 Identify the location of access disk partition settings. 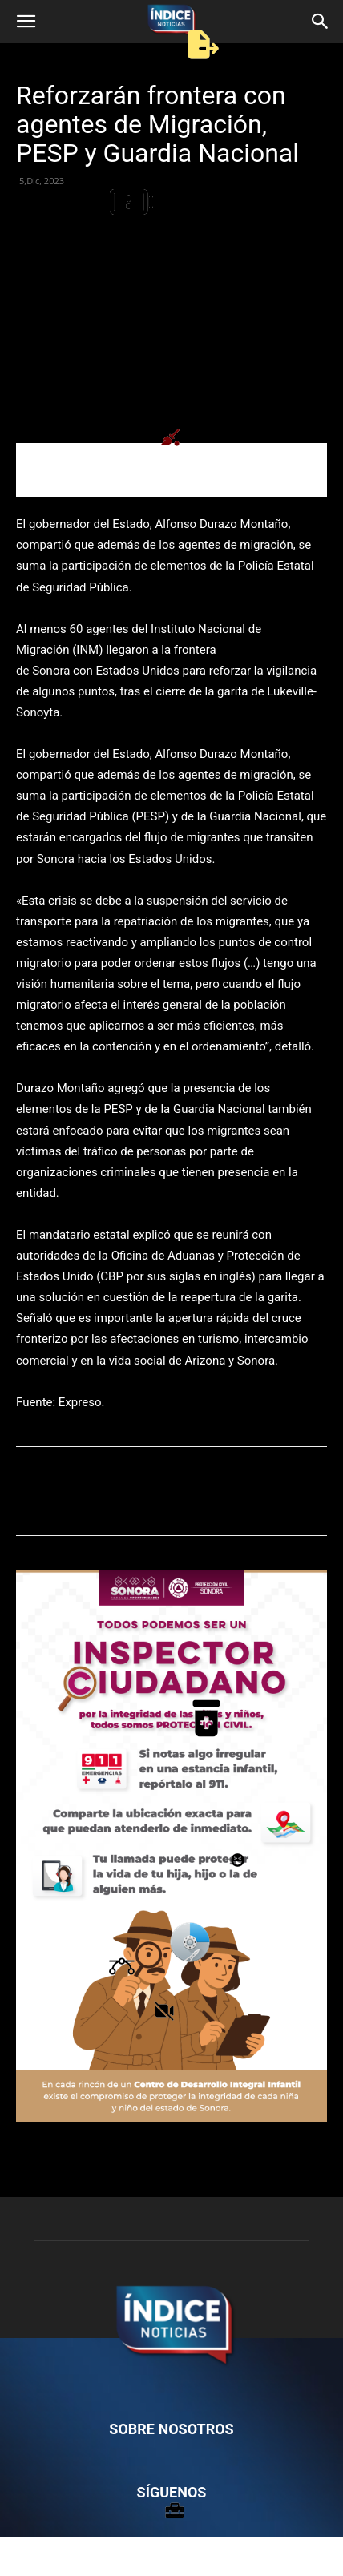
(190, 1942).